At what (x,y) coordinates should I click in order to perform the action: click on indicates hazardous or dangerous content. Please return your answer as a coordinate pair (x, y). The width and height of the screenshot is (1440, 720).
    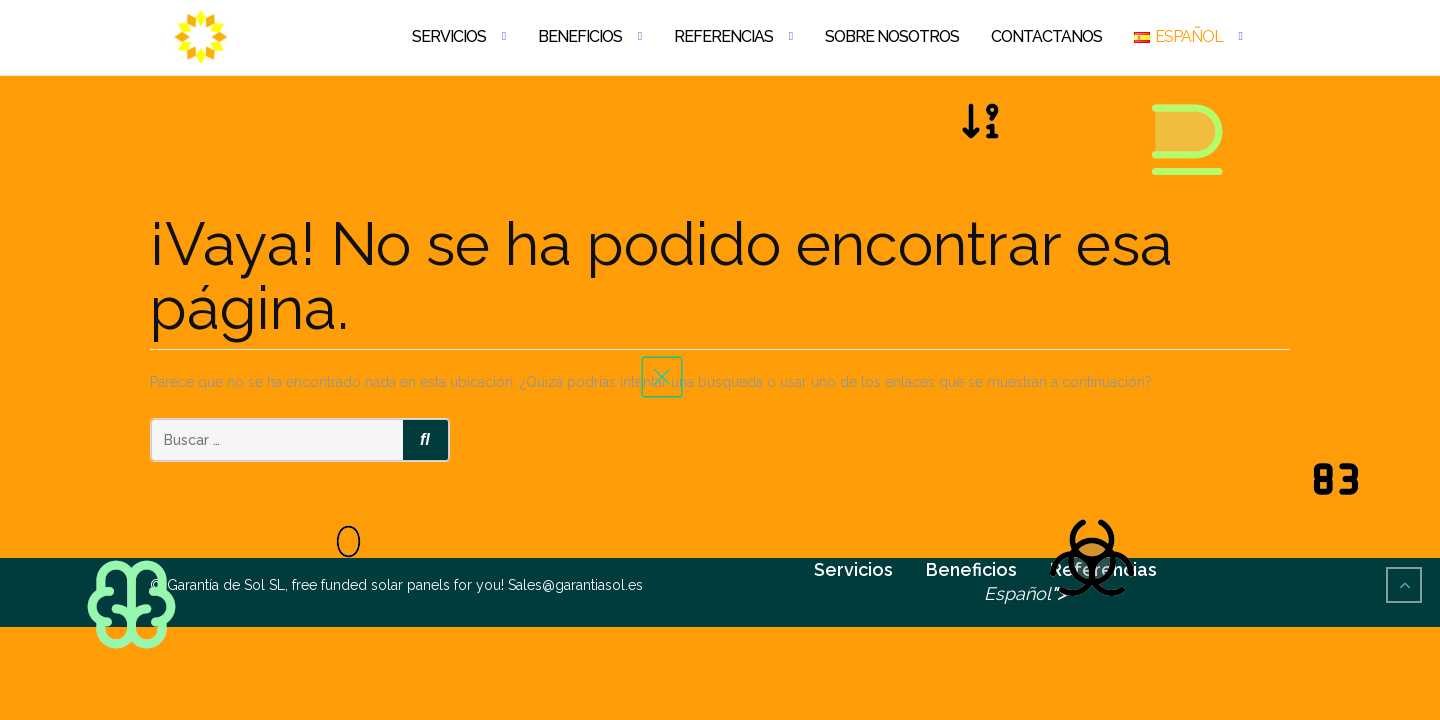
    Looking at the image, I should click on (1092, 560).